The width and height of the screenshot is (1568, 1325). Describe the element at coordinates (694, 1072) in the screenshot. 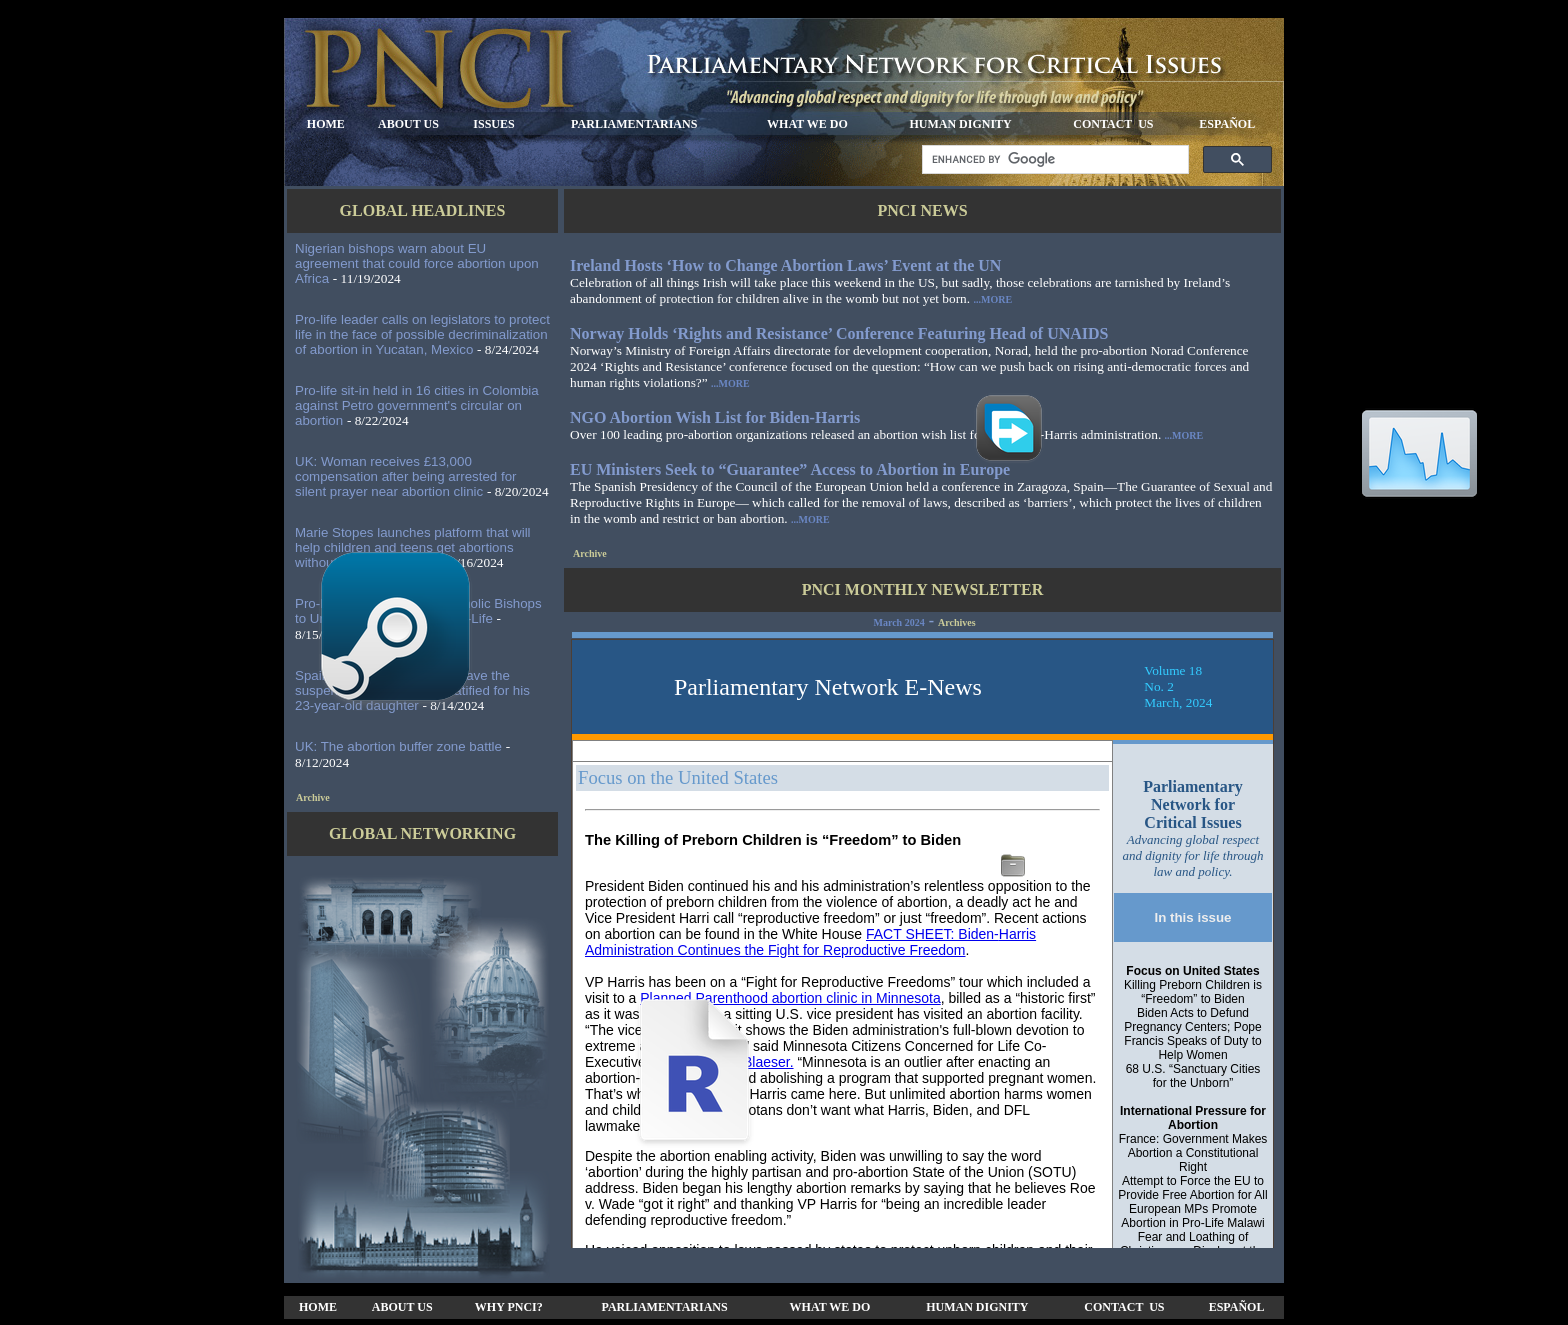

I see `an R programming language source file` at that location.